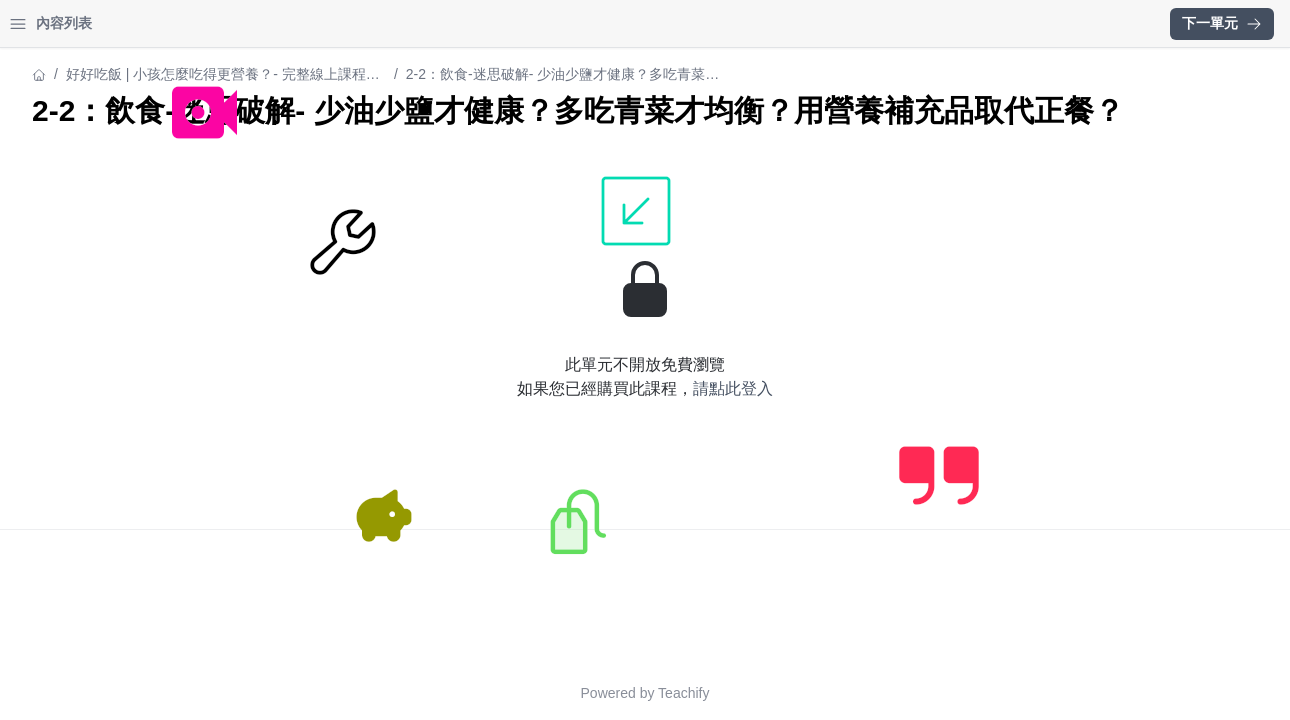 The image size is (1290, 720). Describe the element at coordinates (384, 517) in the screenshot. I see `access savings or piggy bank feature` at that location.